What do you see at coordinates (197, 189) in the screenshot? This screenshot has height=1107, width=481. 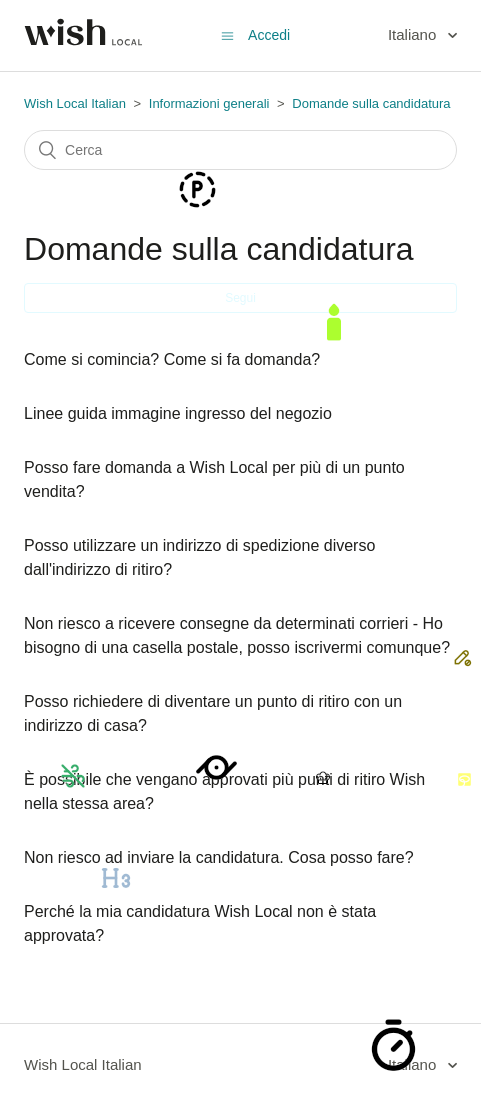 I see `indicates parking location or zone` at bounding box center [197, 189].